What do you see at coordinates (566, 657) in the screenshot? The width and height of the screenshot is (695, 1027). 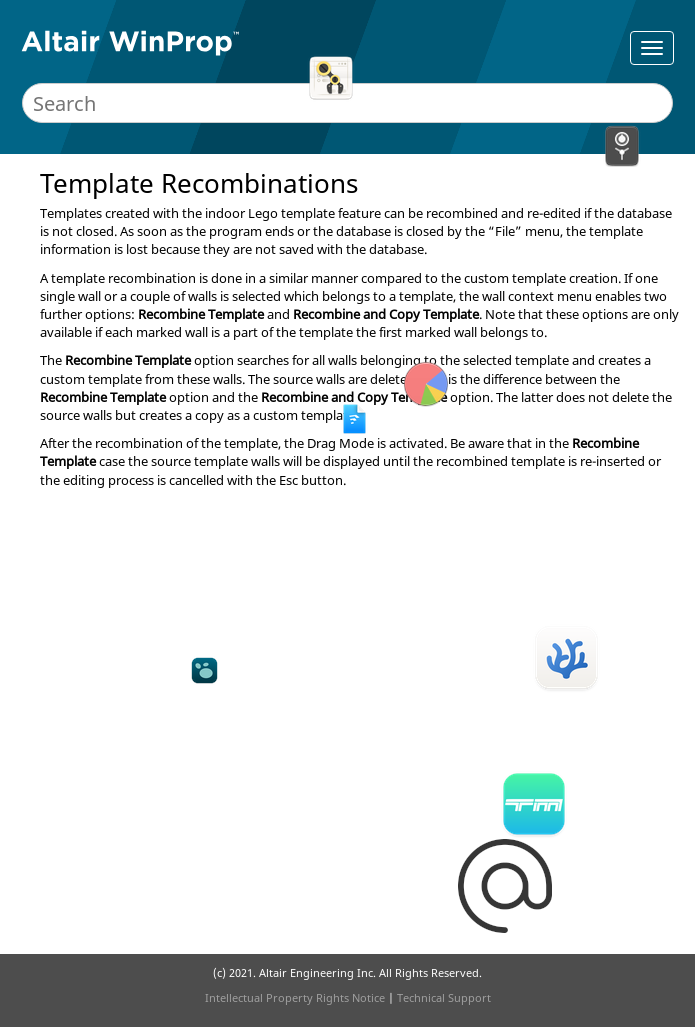 I see `open vscodium code editor` at bounding box center [566, 657].